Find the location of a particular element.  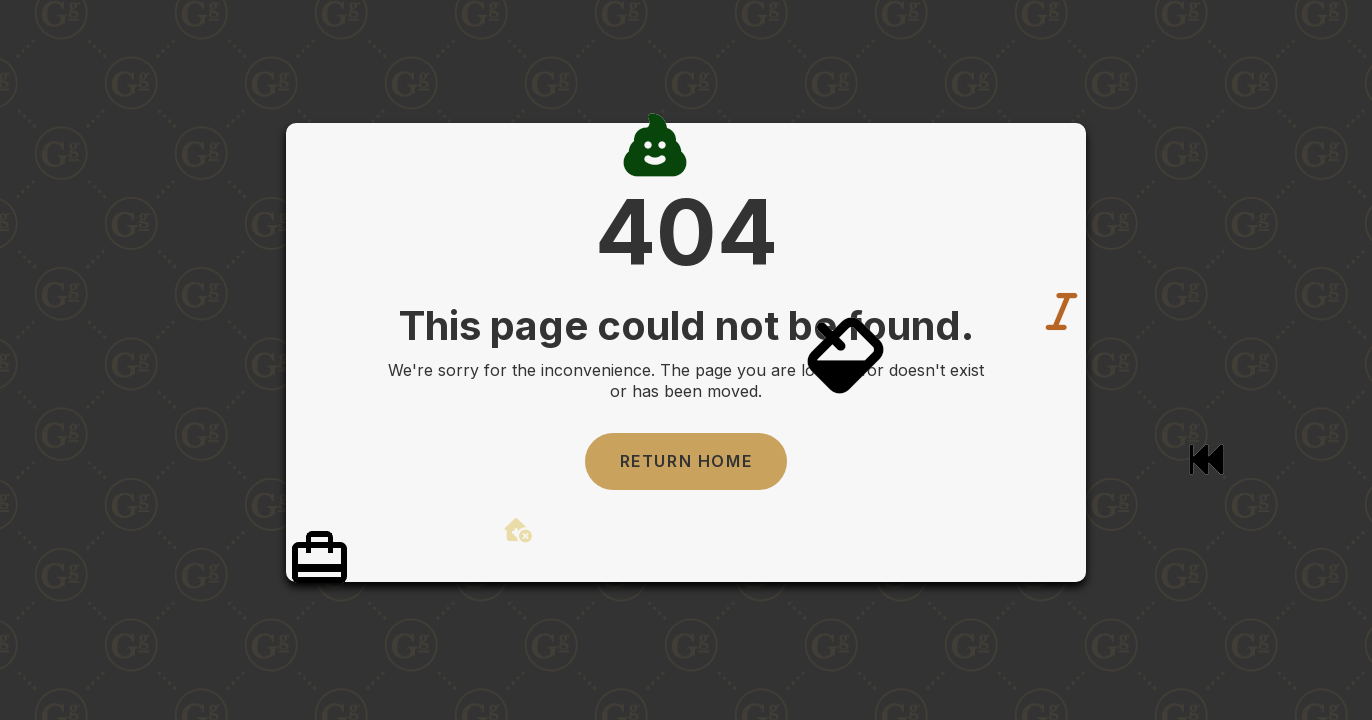

skip to previous track is located at coordinates (1206, 459).